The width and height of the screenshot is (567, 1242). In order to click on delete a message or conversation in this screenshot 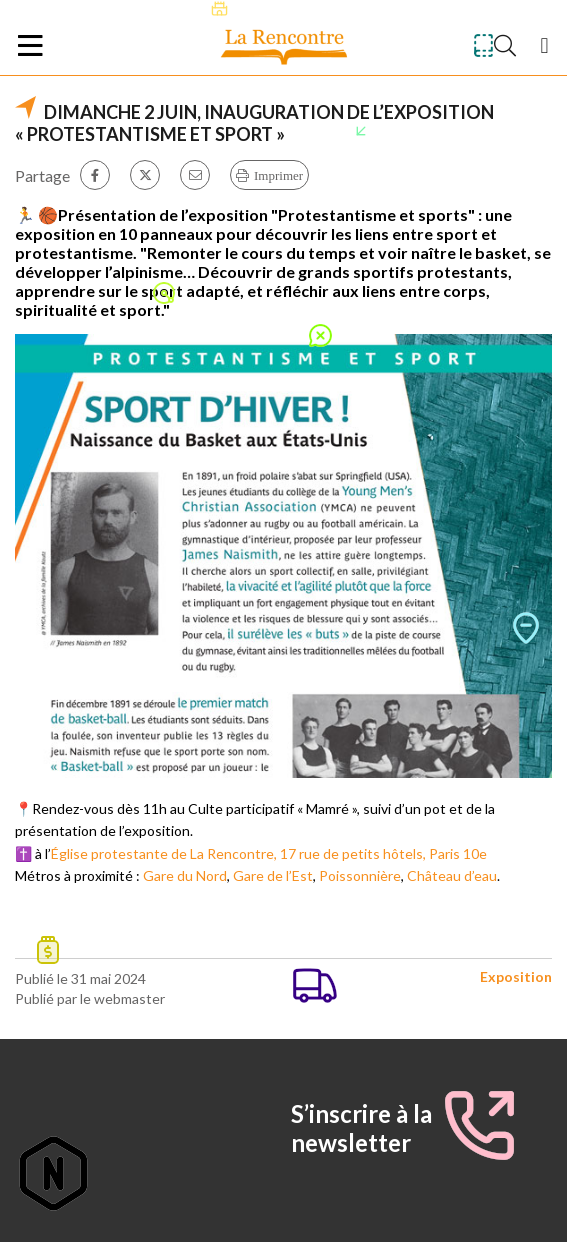, I will do `click(320, 335)`.